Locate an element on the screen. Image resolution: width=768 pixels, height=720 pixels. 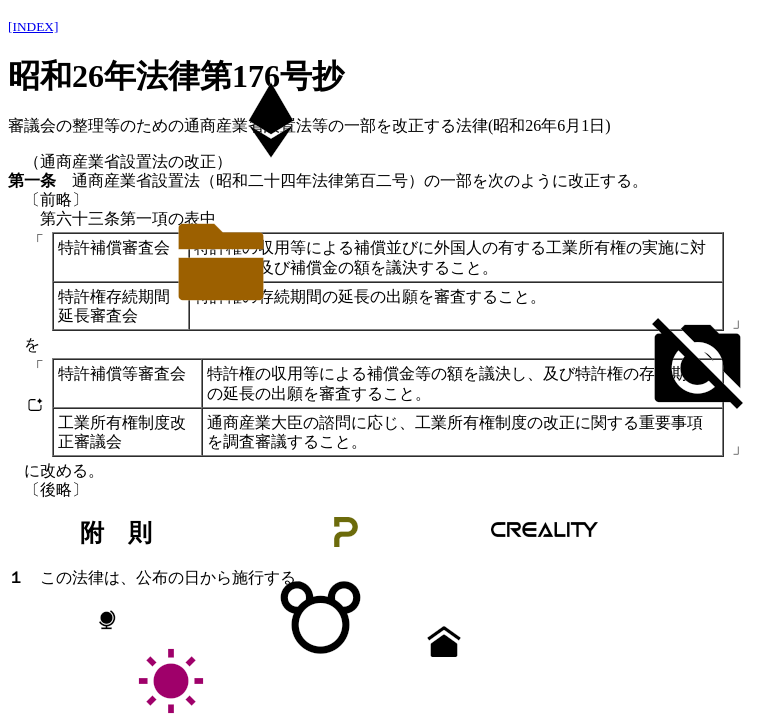
open Proton app or services is located at coordinates (346, 532).